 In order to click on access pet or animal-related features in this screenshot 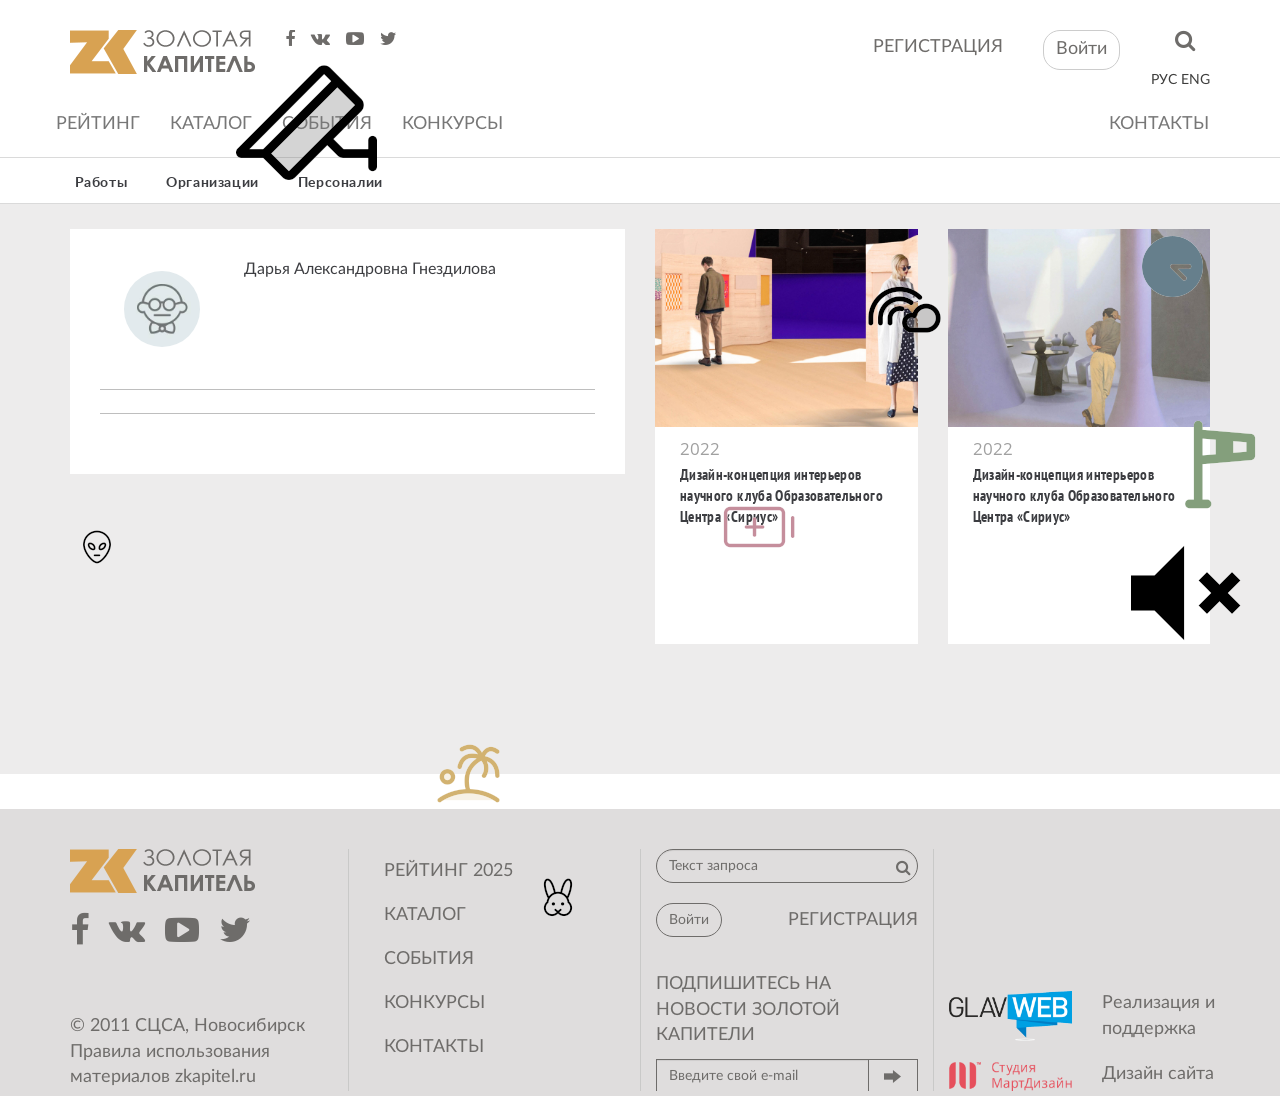, I will do `click(558, 898)`.